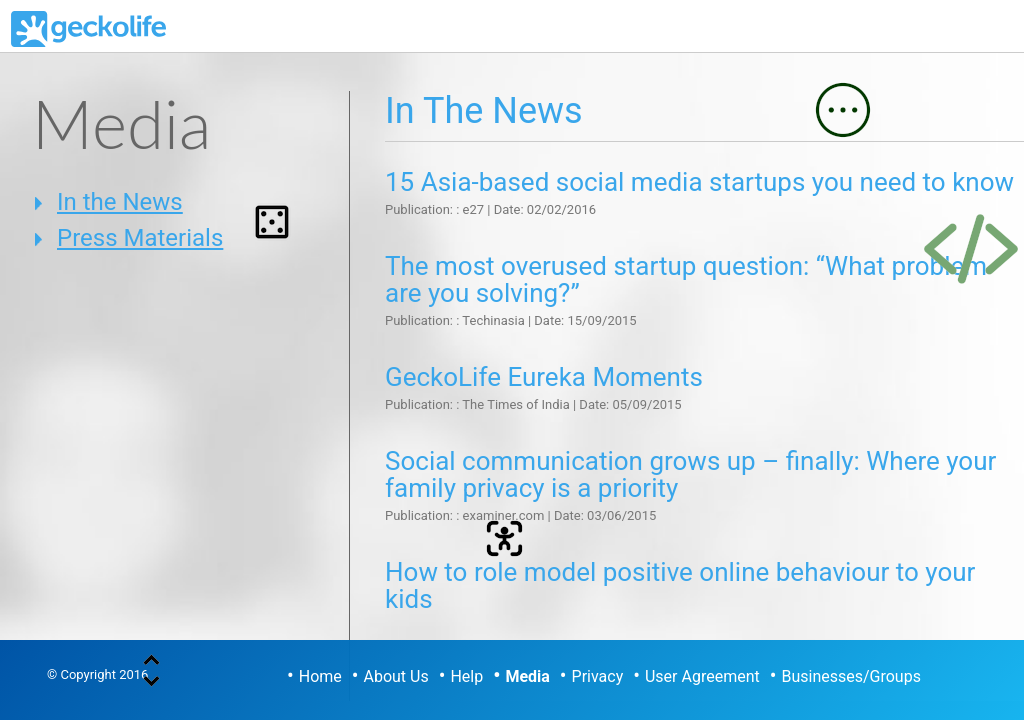  Describe the element at coordinates (504, 538) in the screenshot. I see `scan or detect body position` at that location.